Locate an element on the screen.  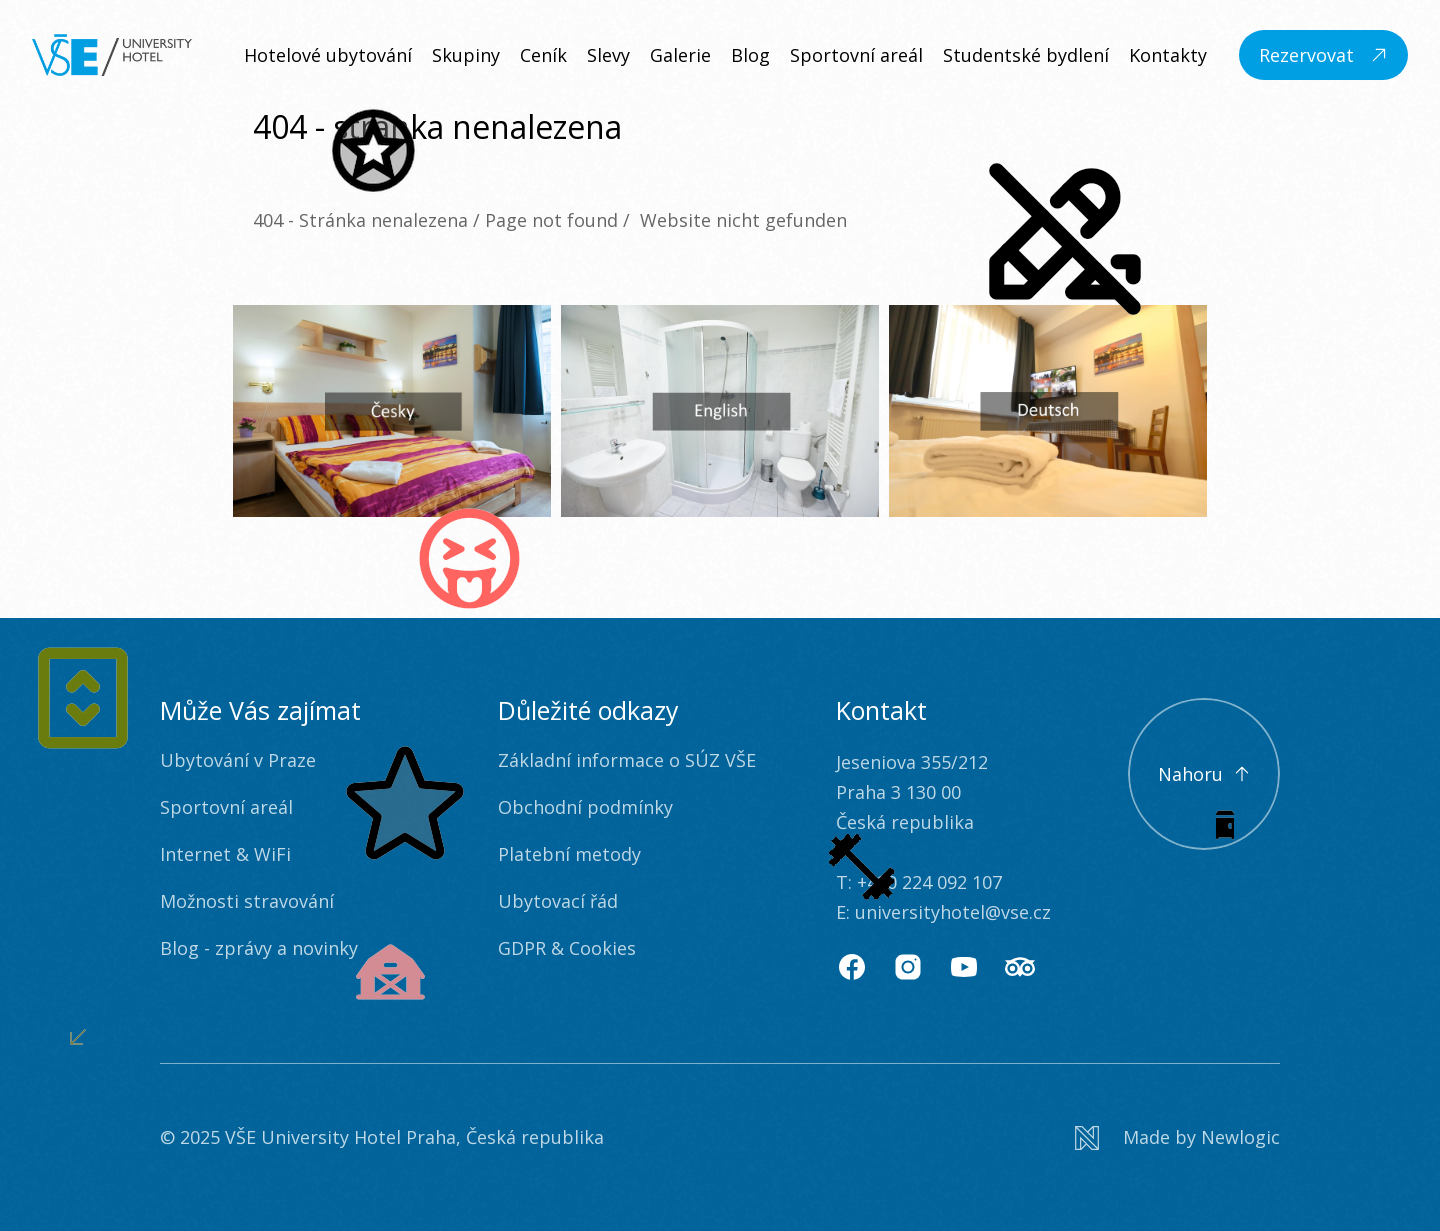
add to favorites is located at coordinates (405, 805).